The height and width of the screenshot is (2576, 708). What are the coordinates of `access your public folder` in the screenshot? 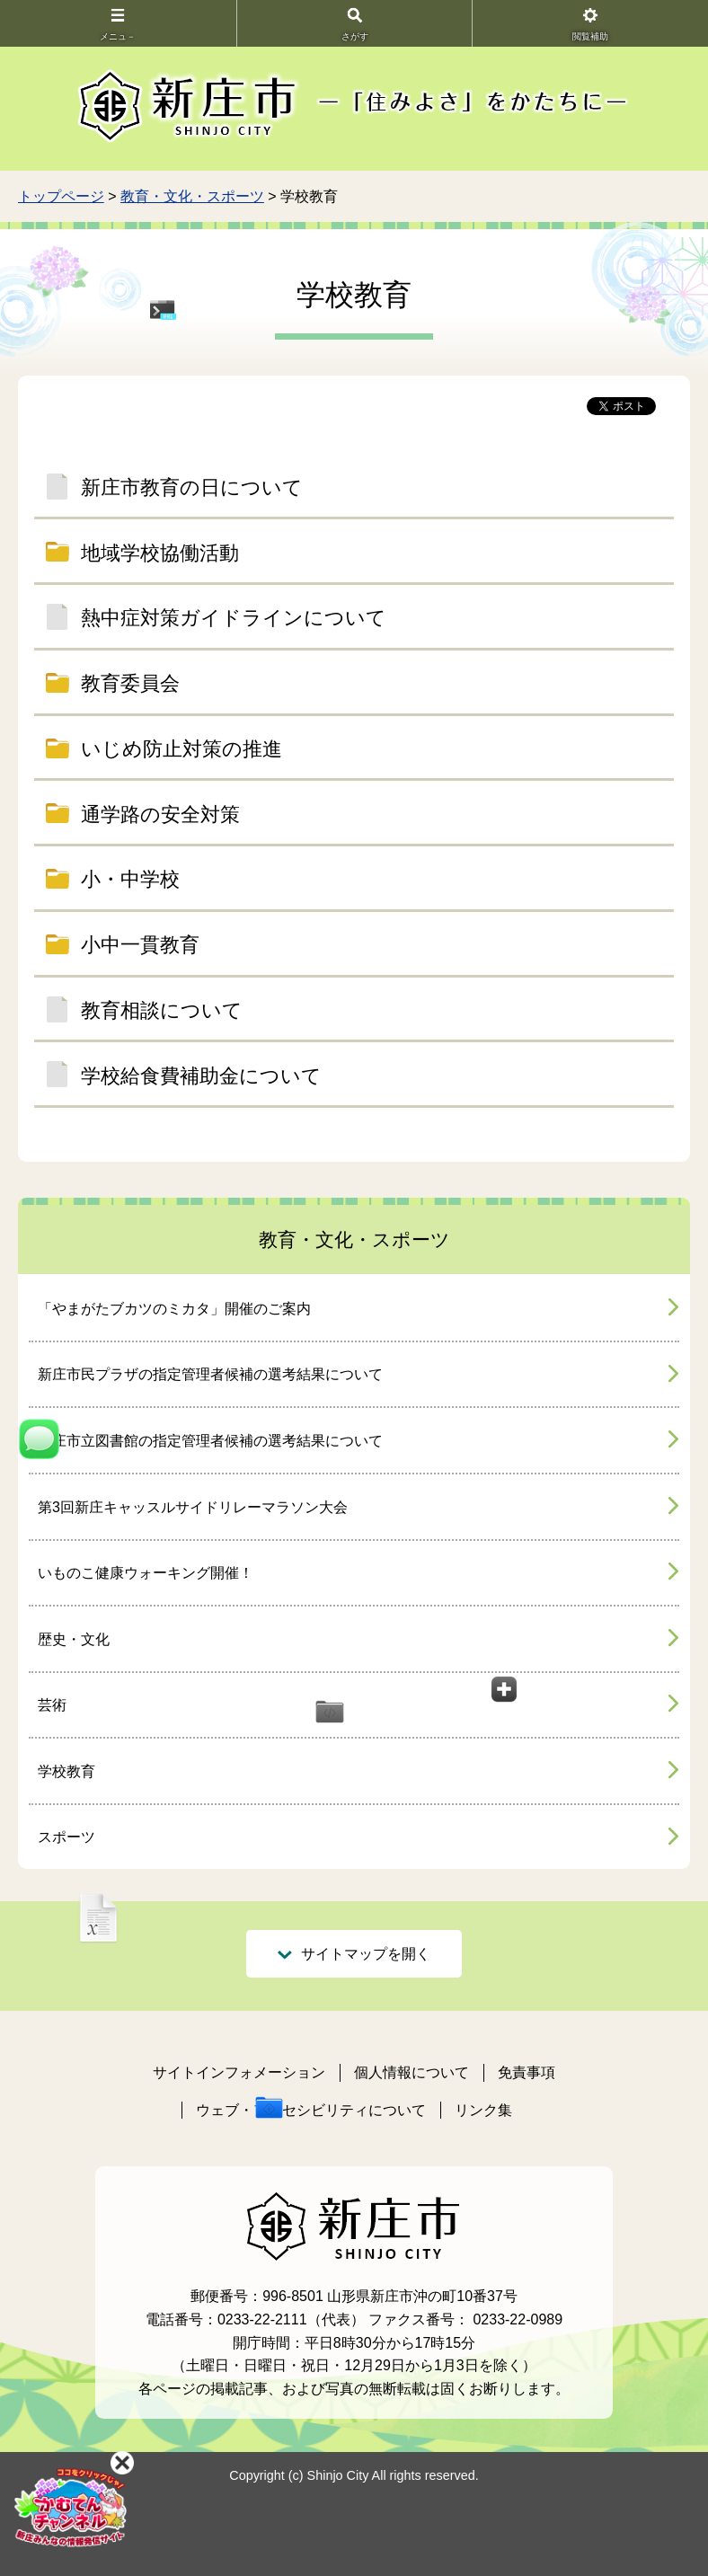 It's located at (269, 2107).